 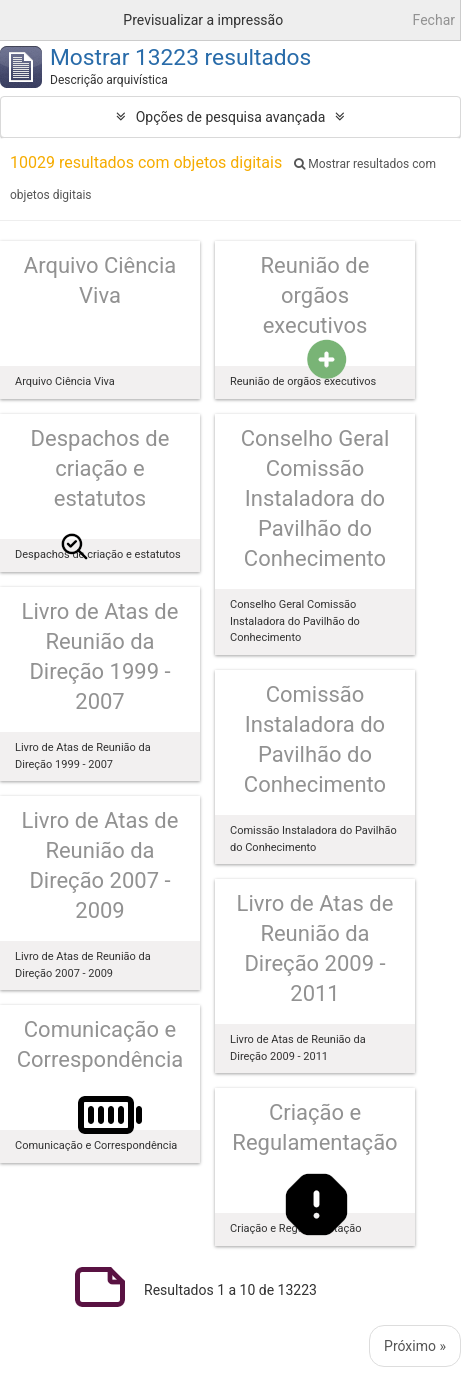 What do you see at coordinates (316, 1204) in the screenshot?
I see `indicates a critical error or warning` at bounding box center [316, 1204].